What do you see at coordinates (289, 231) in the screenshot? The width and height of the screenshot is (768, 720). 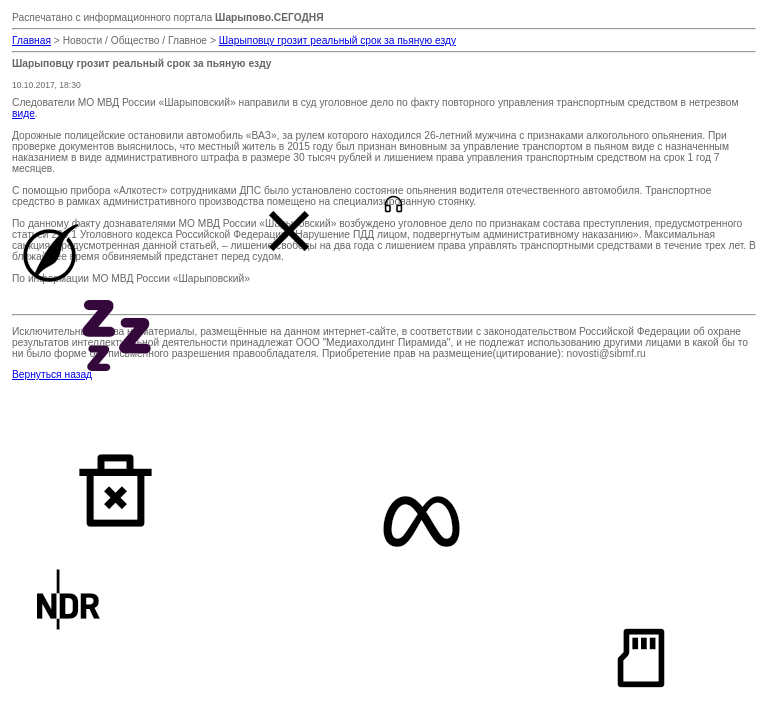 I see `close the current window or dialog` at bounding box center [289, 231].